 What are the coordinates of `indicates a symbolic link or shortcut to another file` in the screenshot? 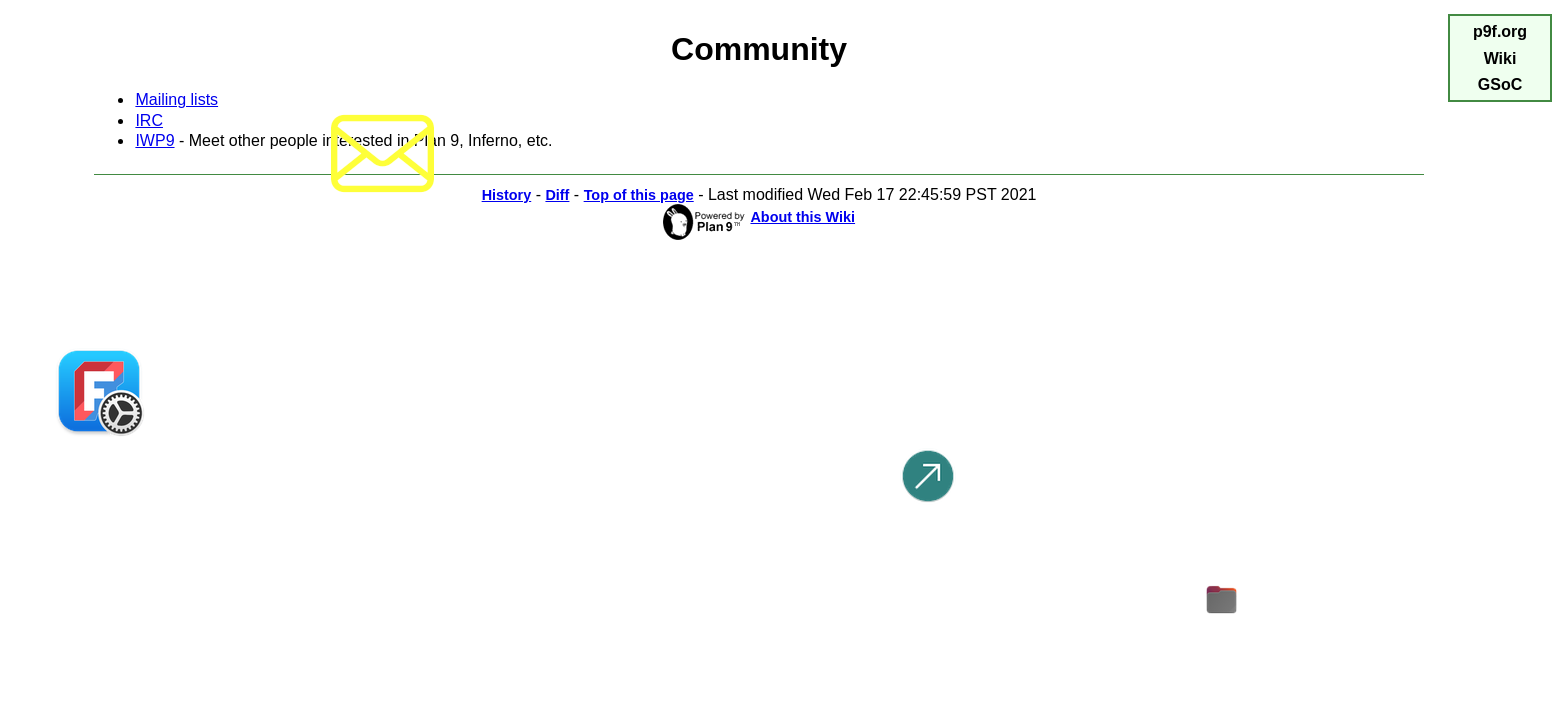 It's located at (928, 476).